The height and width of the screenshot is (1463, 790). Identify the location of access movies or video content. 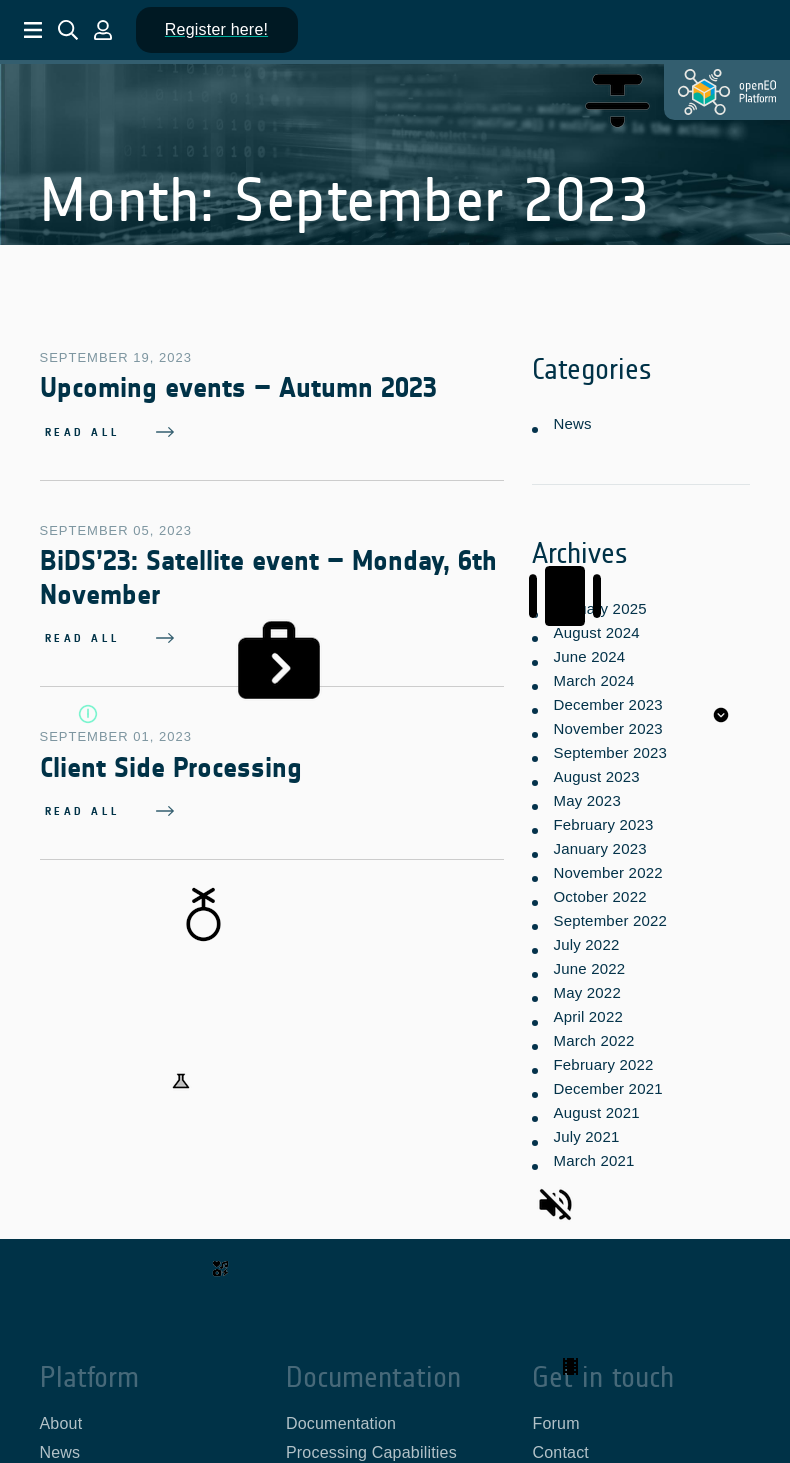
(570, 1366).